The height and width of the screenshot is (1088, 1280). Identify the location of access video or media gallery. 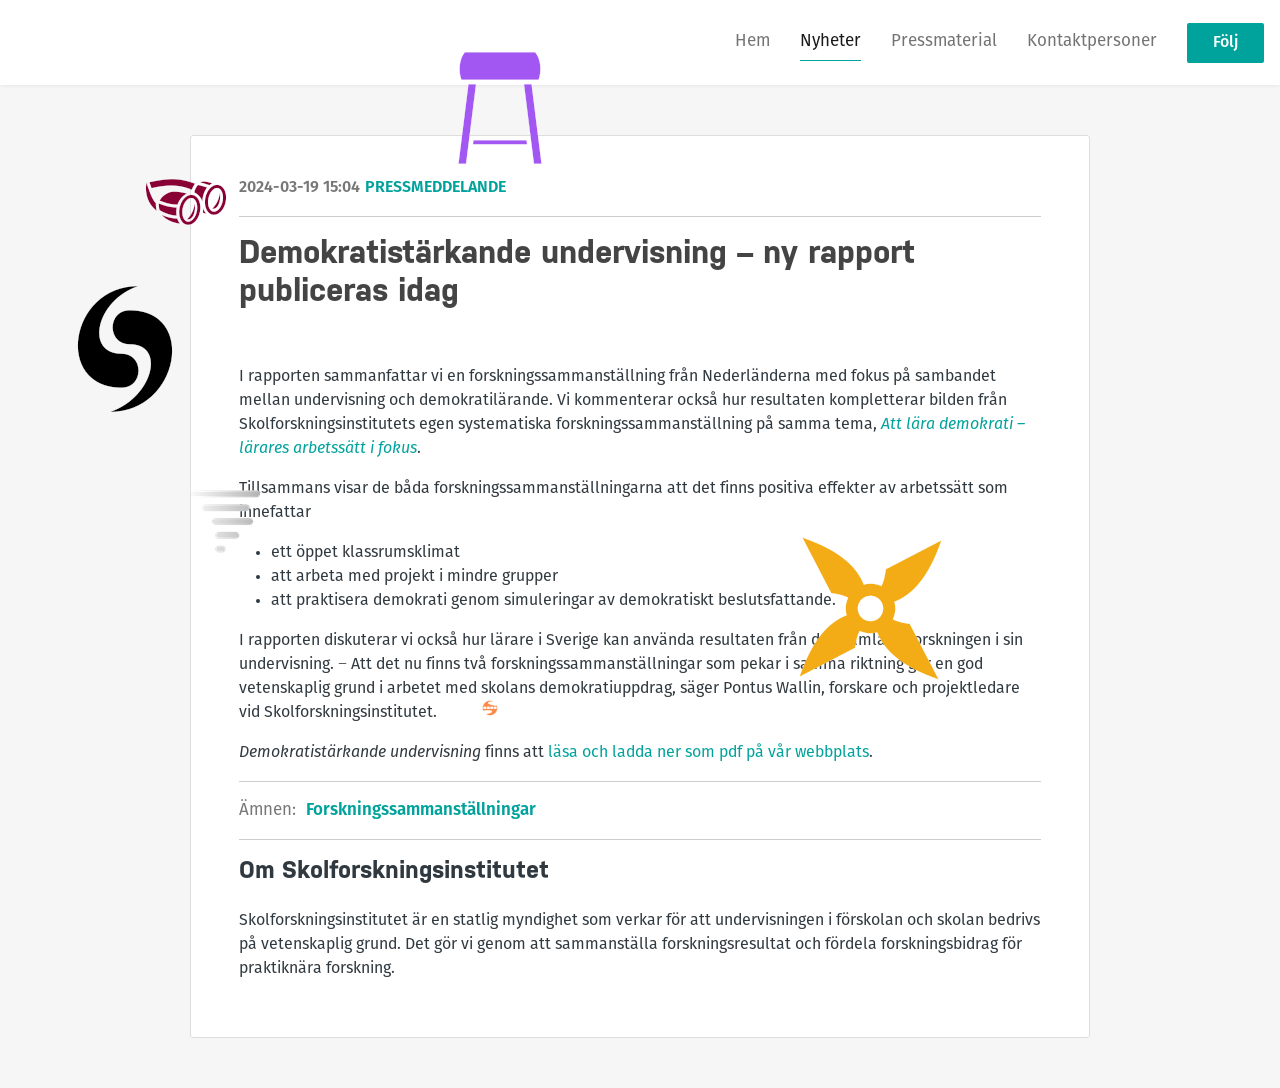
(490, 708).